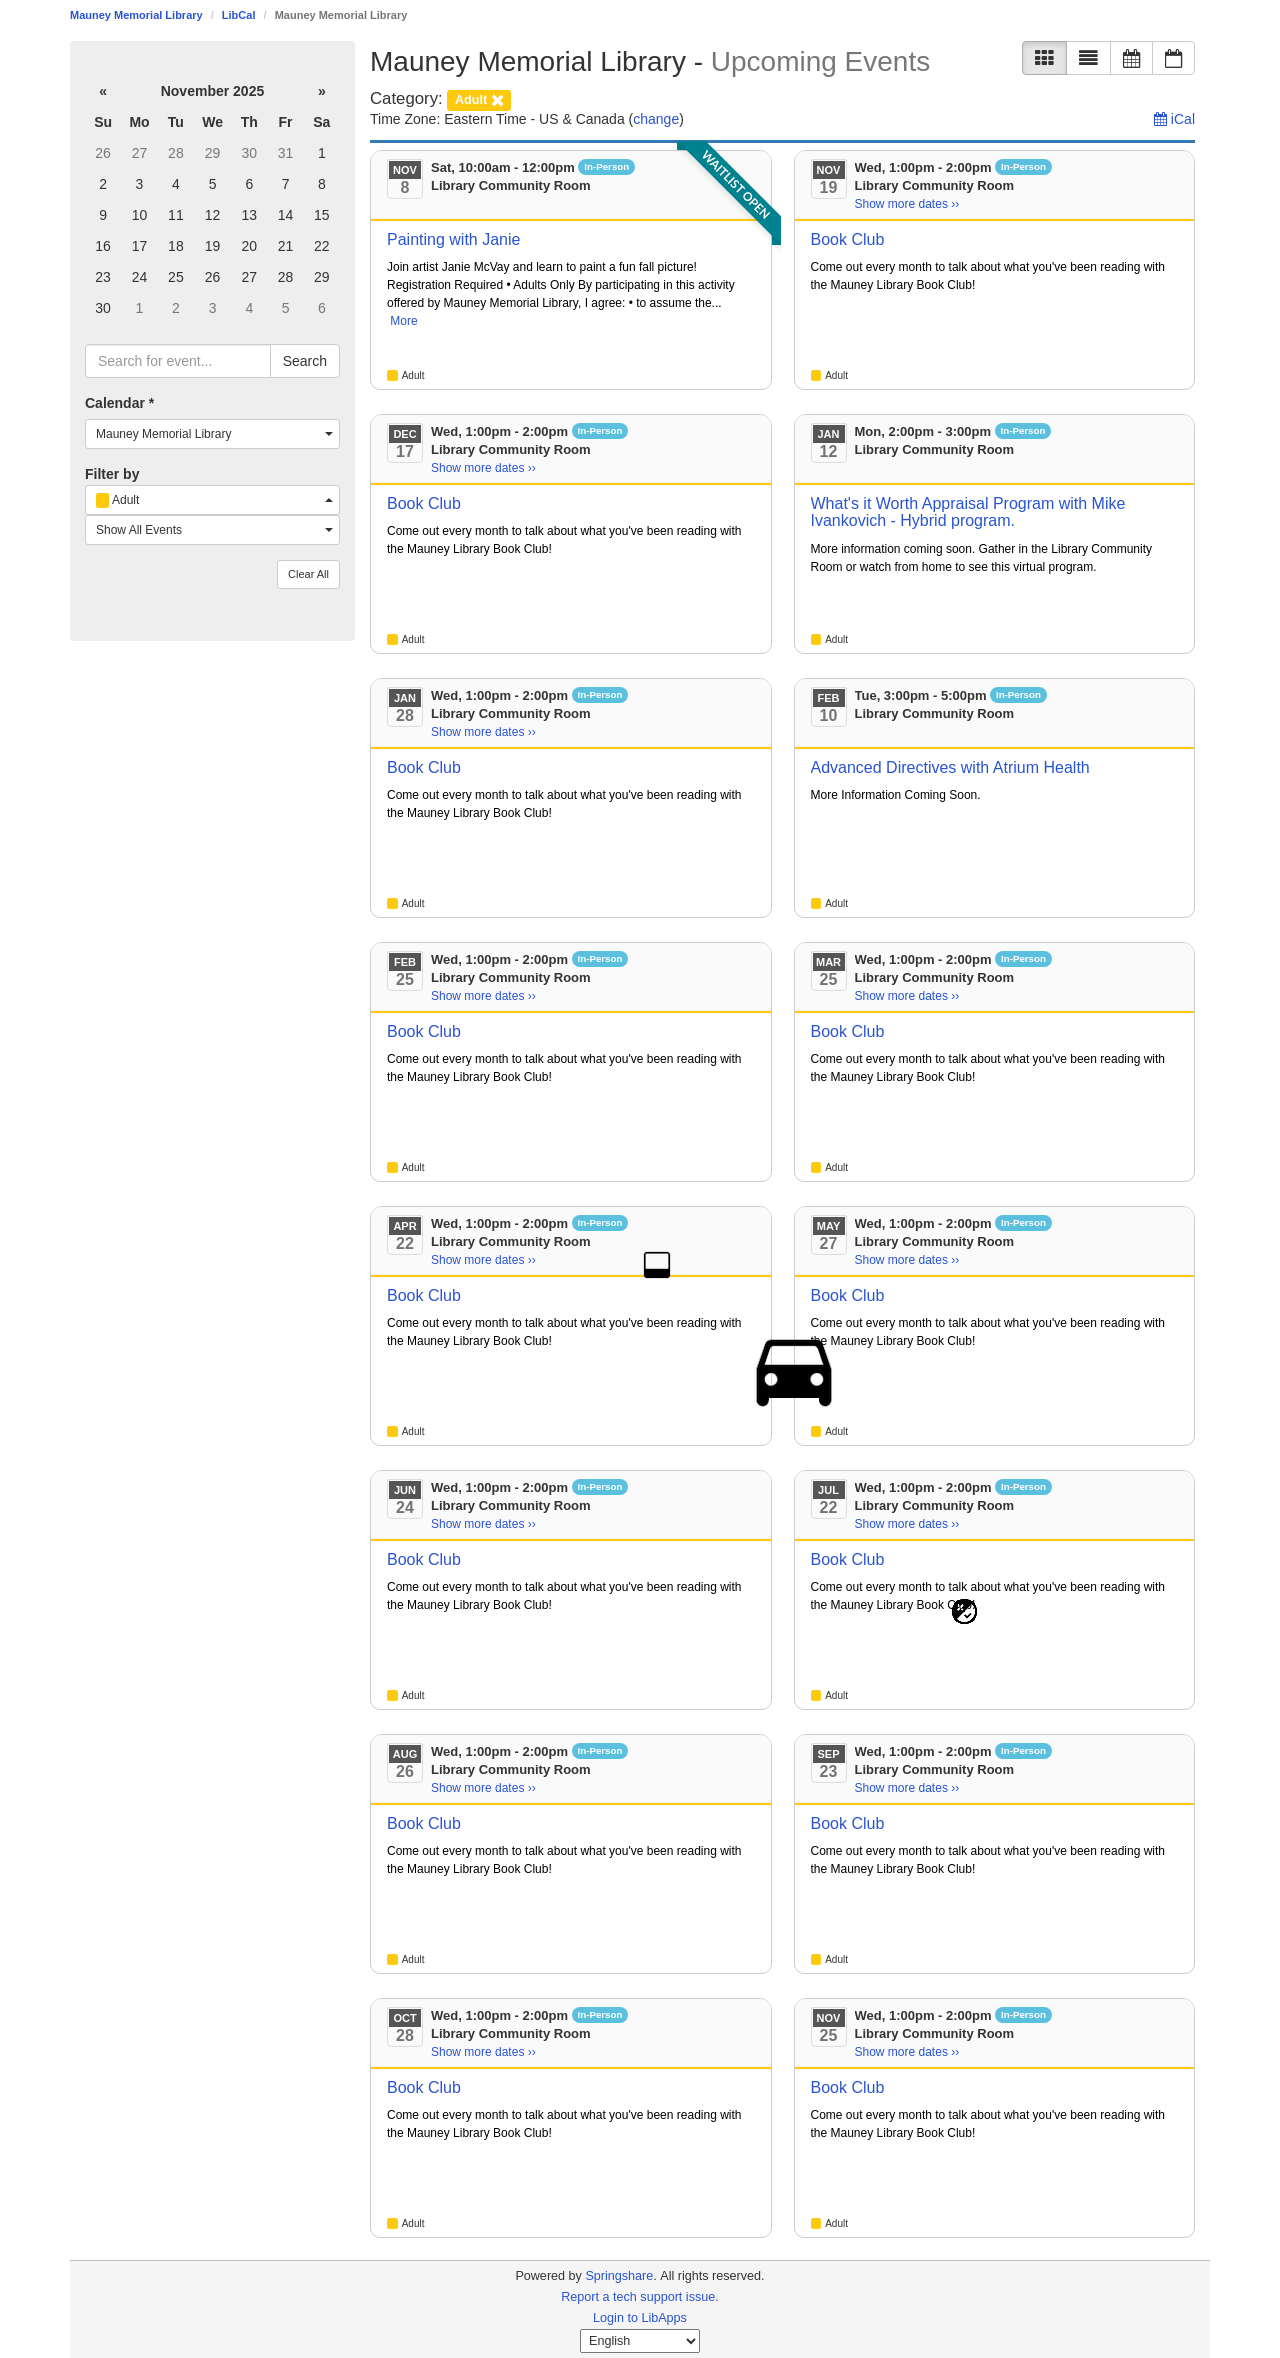  What do you see at coordinates (794, 1373) in the screenshot?
I see `estimated time of arrival for your ride` at bounding box center [794, 1373].